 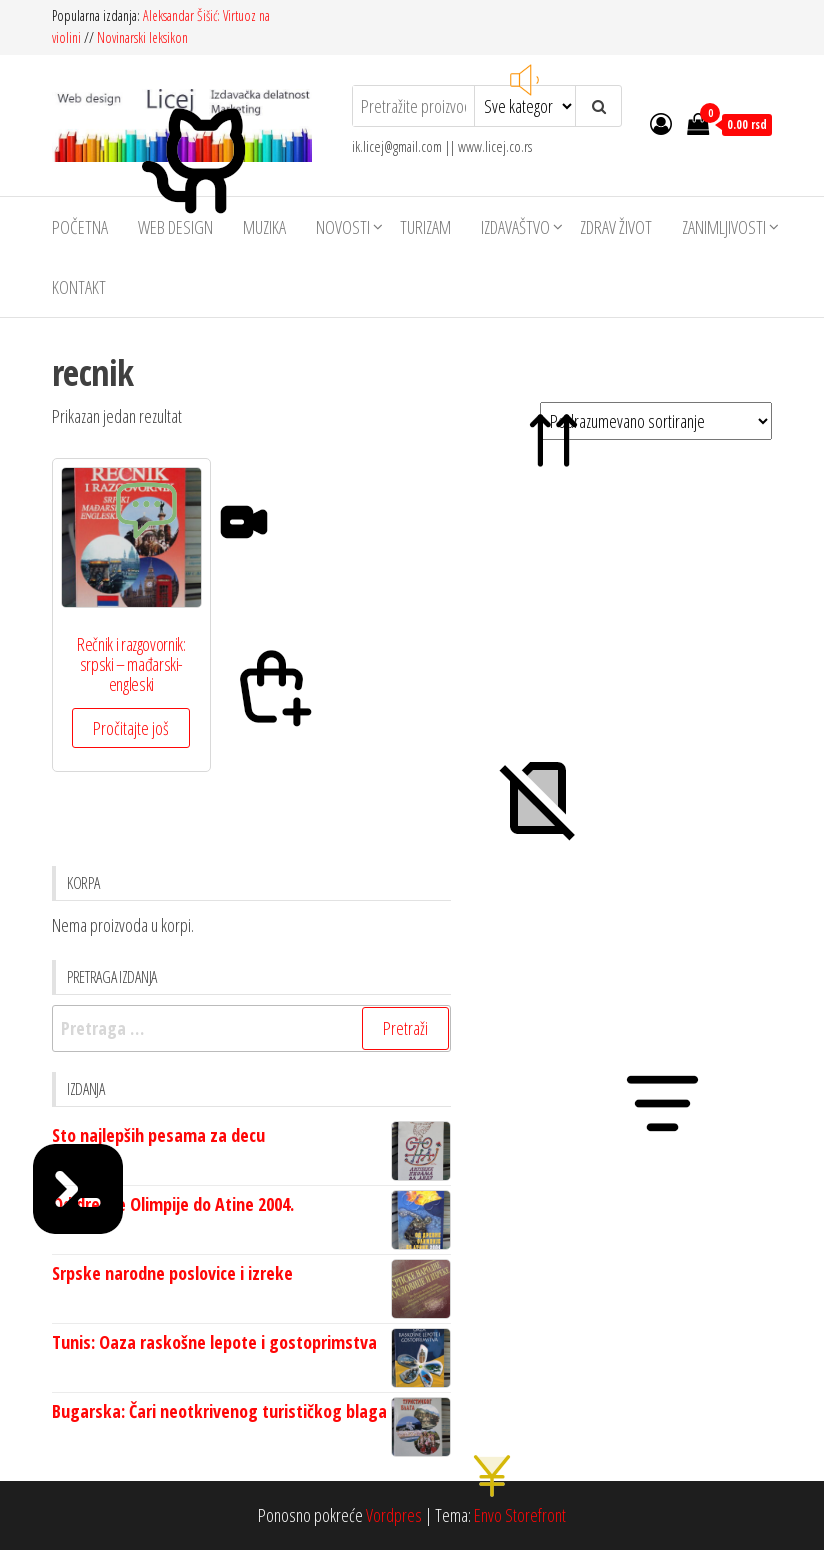 I want to click on adjust volume to low level, so click(x=527, y=80).